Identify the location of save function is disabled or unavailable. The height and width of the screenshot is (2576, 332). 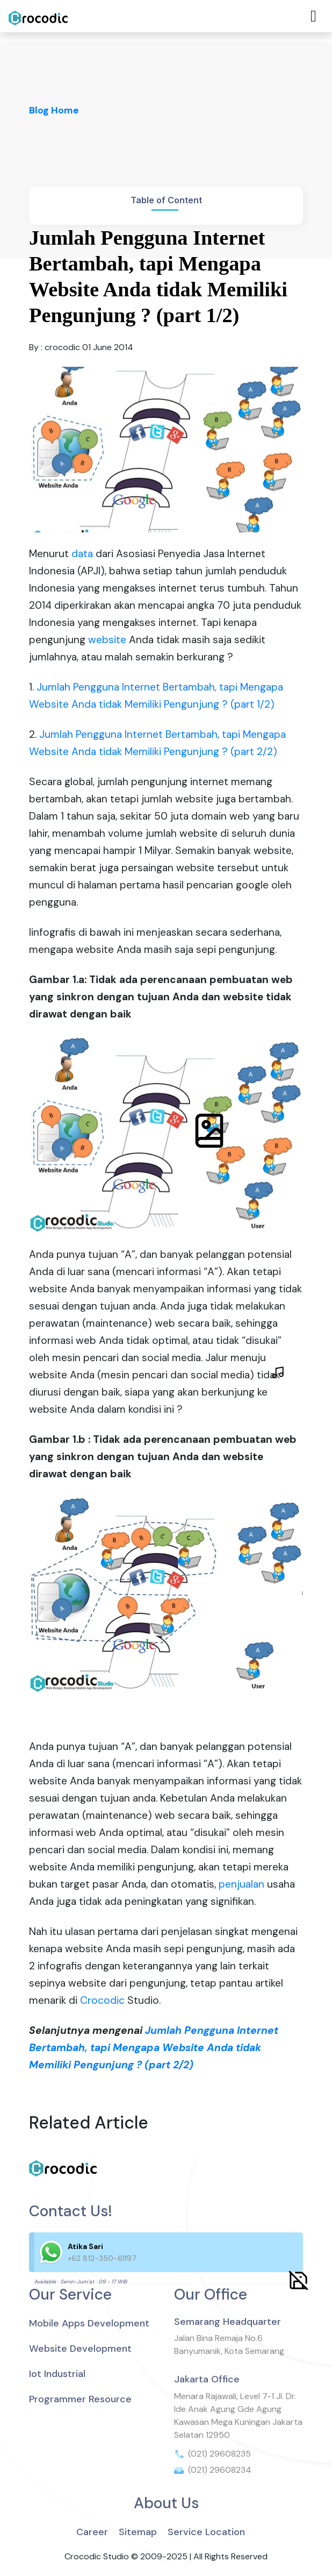
(298, 2280).